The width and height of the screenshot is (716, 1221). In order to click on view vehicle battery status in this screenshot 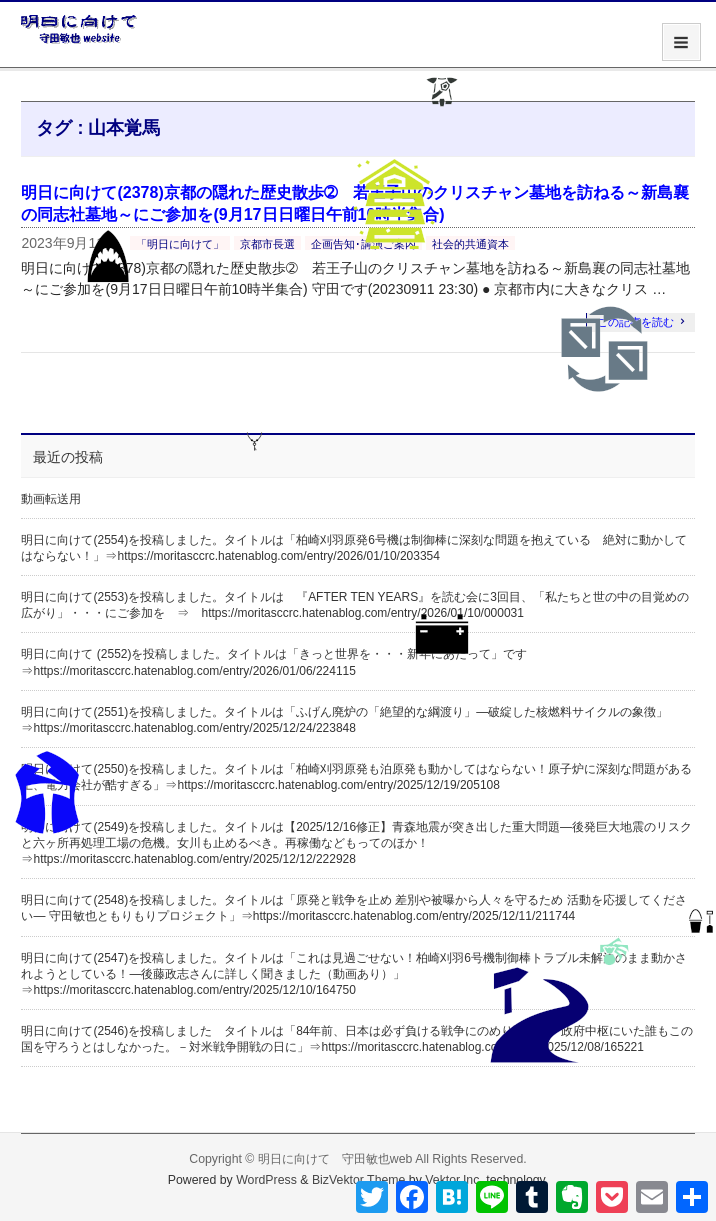, I will do `click(442, 634)`.